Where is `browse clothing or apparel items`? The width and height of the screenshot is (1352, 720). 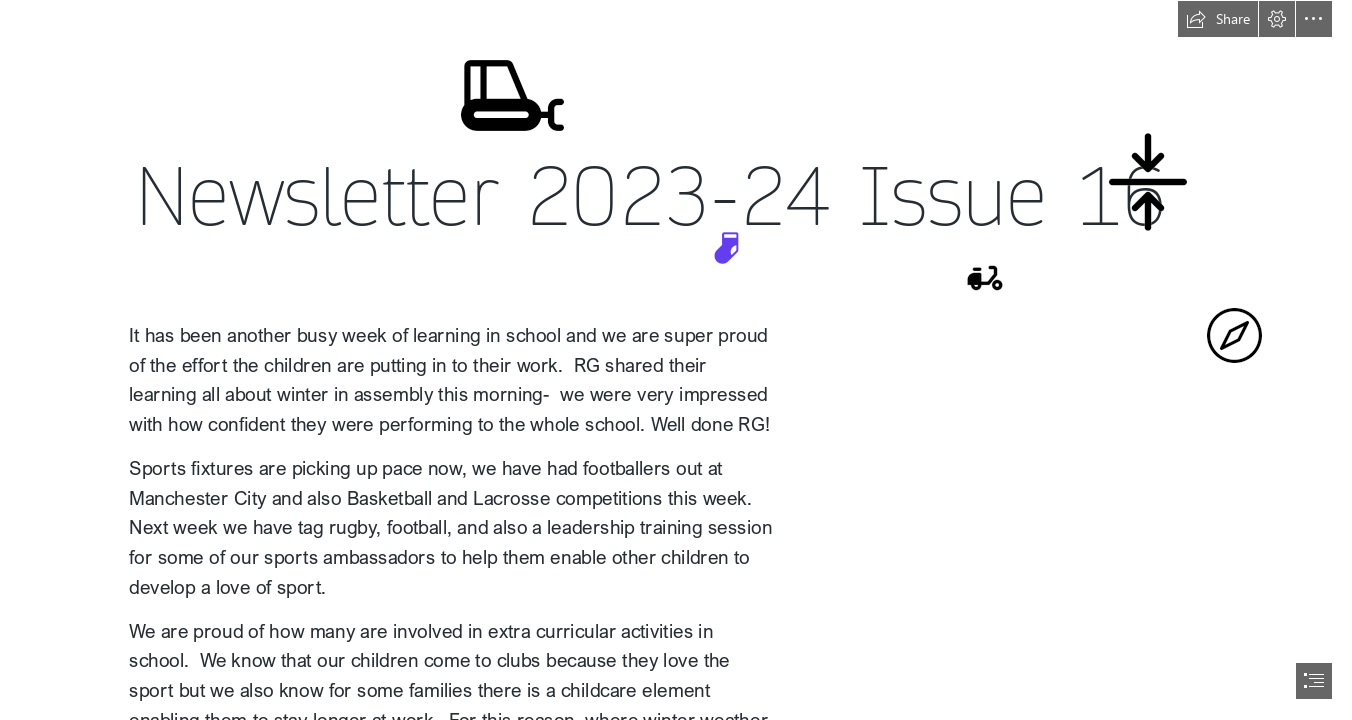
browse clothing or apparel items is located at coordinates (727, 247).